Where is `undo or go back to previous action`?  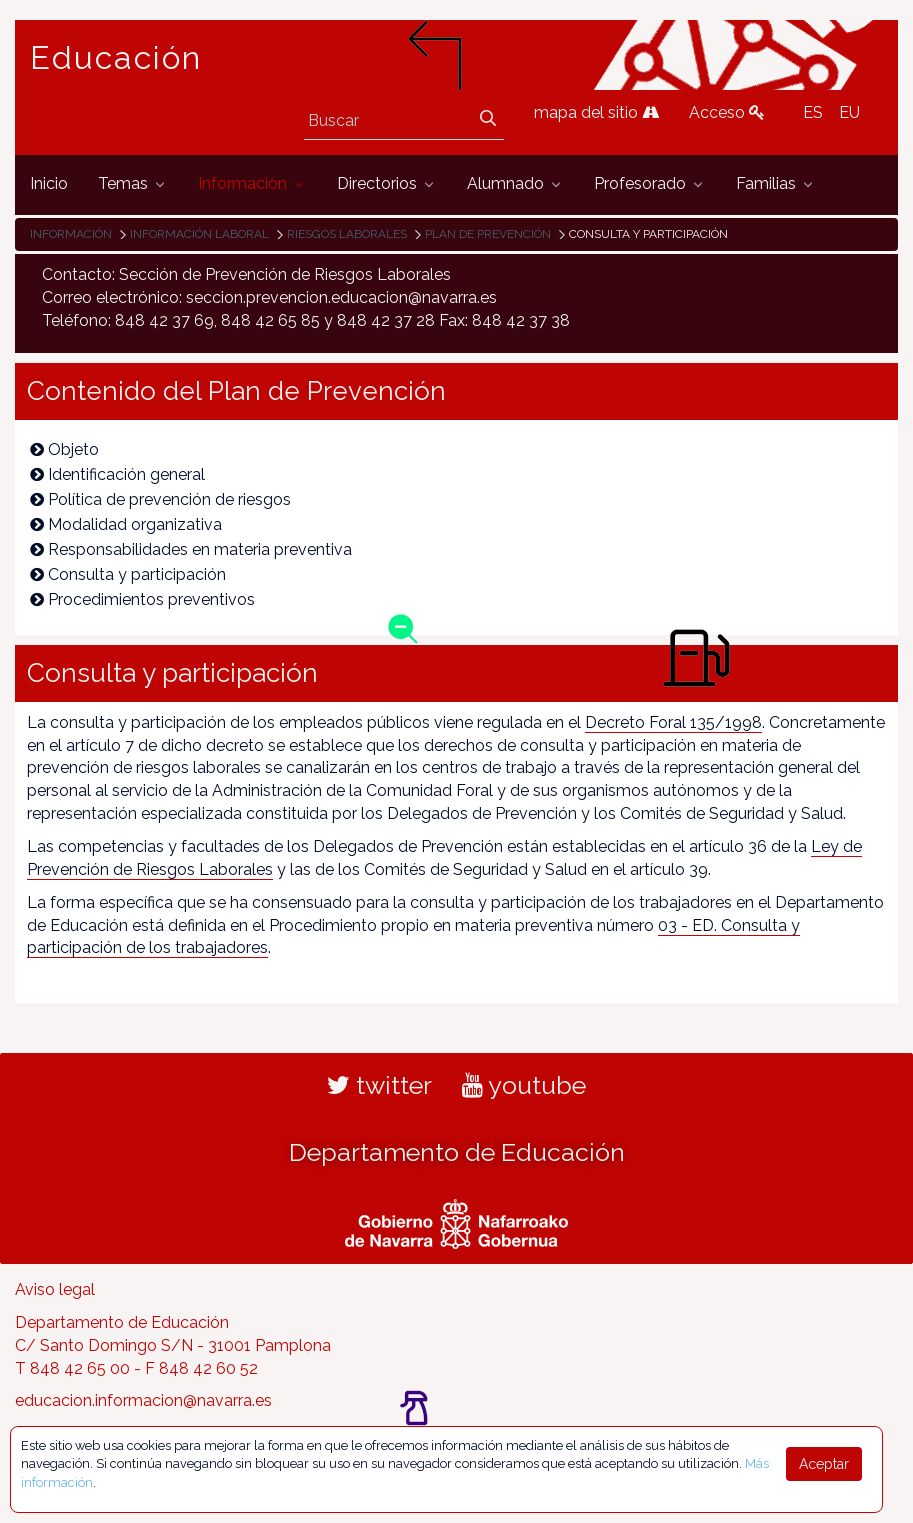 undo or go back to previous action is located at coordinates (437, 55).